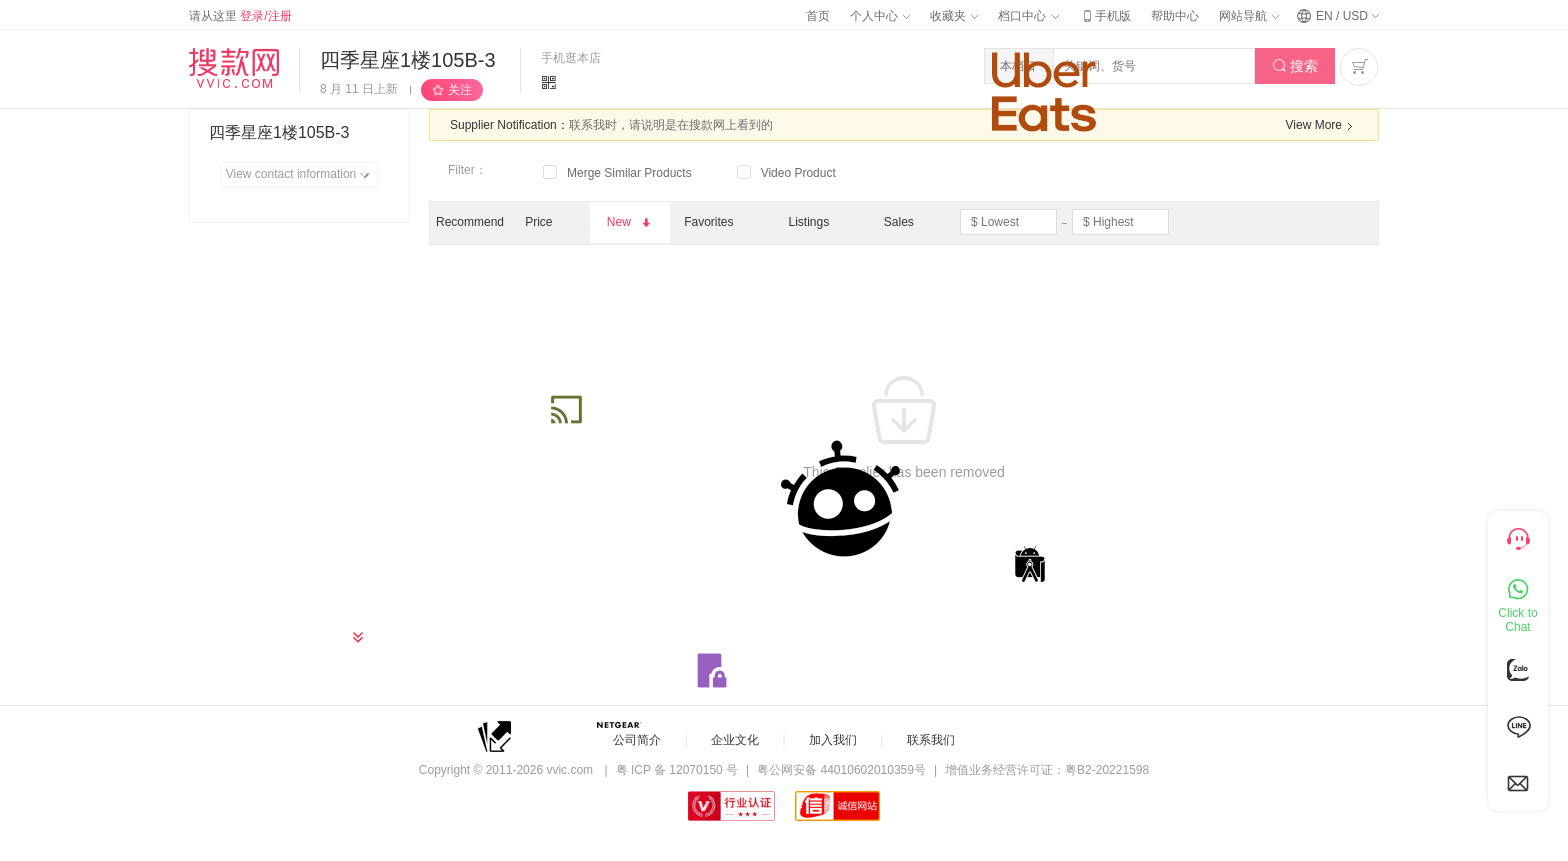 The image size is (1568, 861). I want to click on visit freepik website, so click(840, 498).